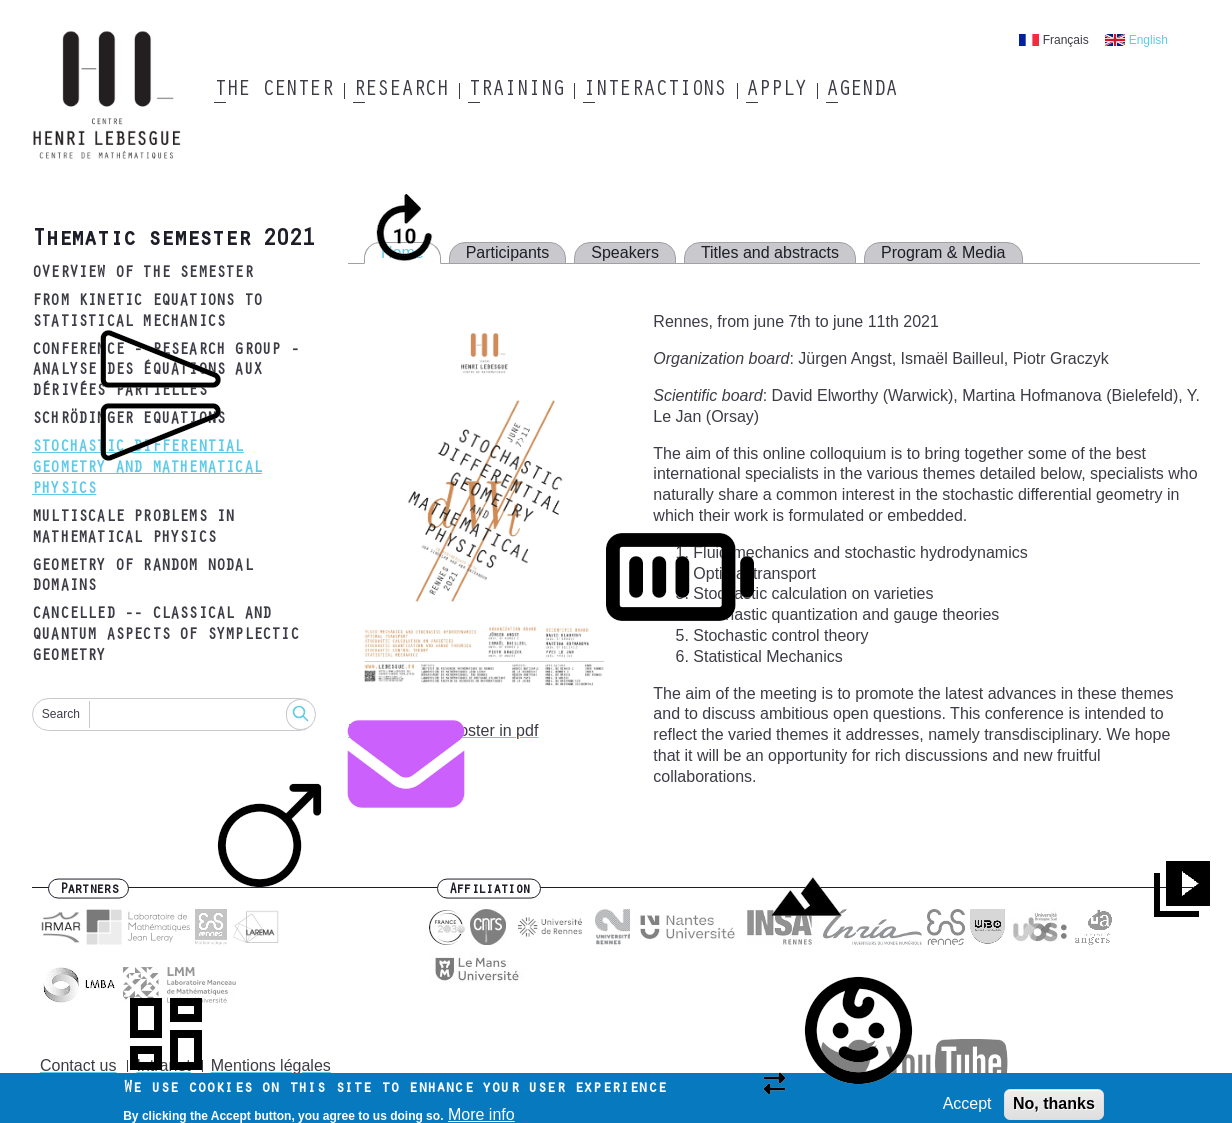 This screenshot has height=1123, width=1232. What do you see at coordinates (774, 1083) in the screenshot?
I see `swap or exchange items` at bounding box center [774, 1083].